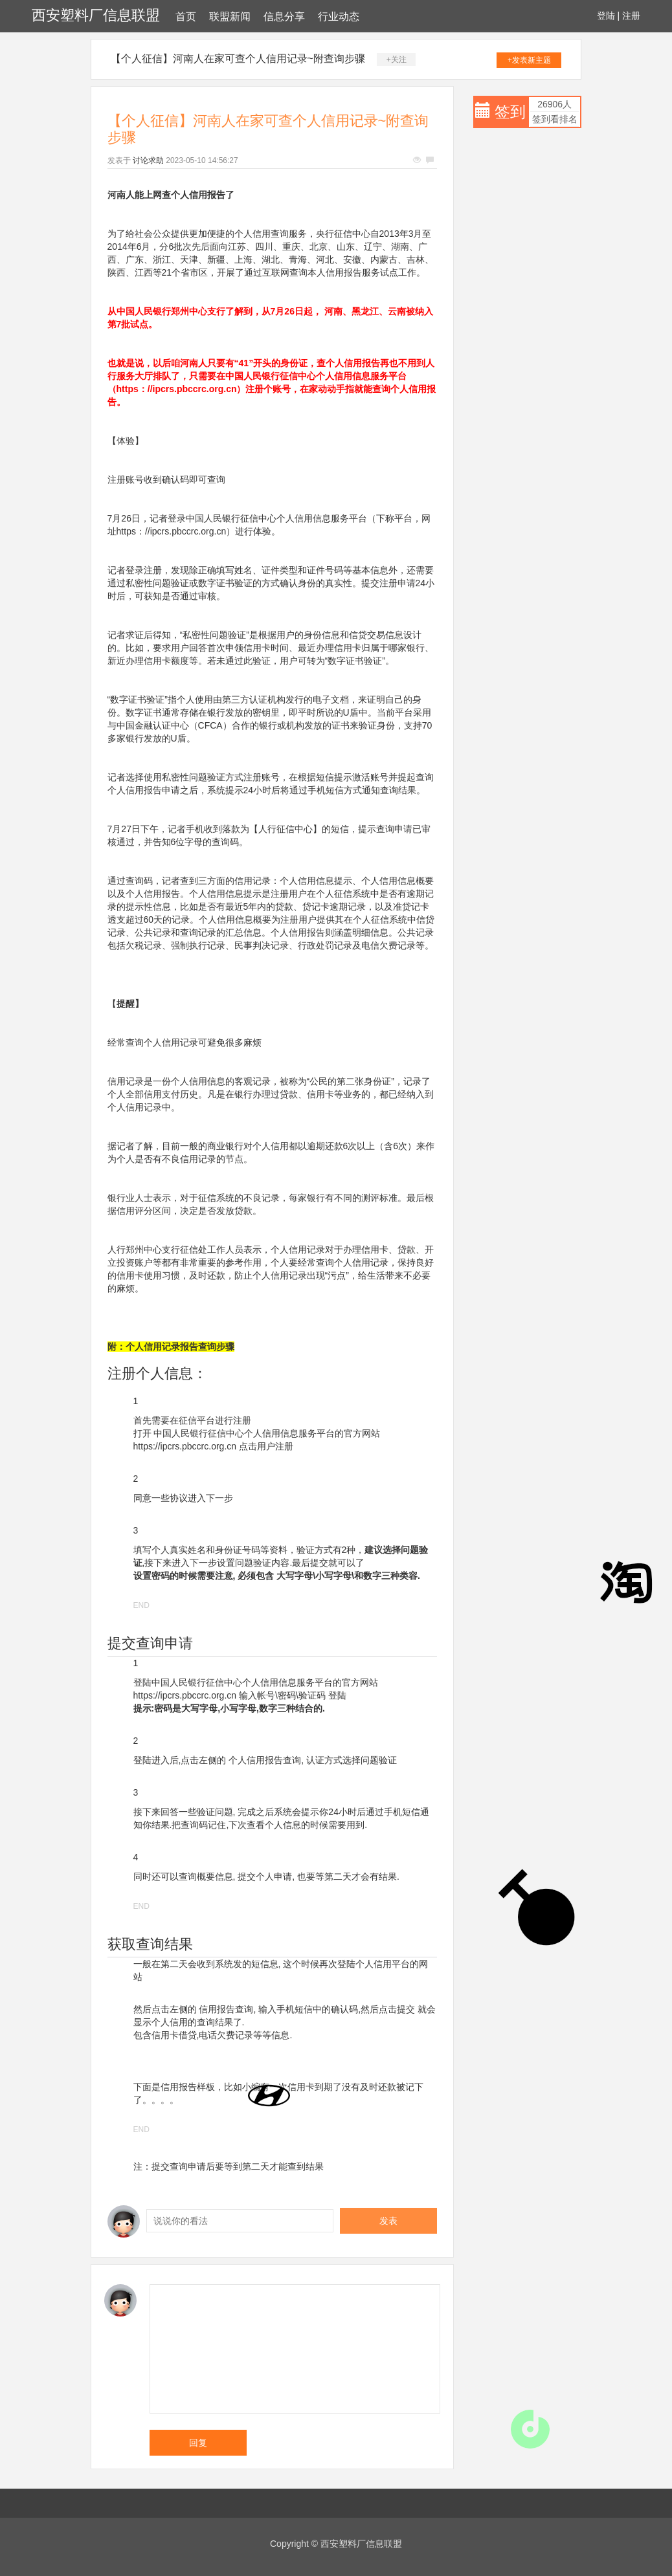 The width and height of the screenshot is (672, 2576). I want to click on open the Drooble music social network app, so click(530, 2429).